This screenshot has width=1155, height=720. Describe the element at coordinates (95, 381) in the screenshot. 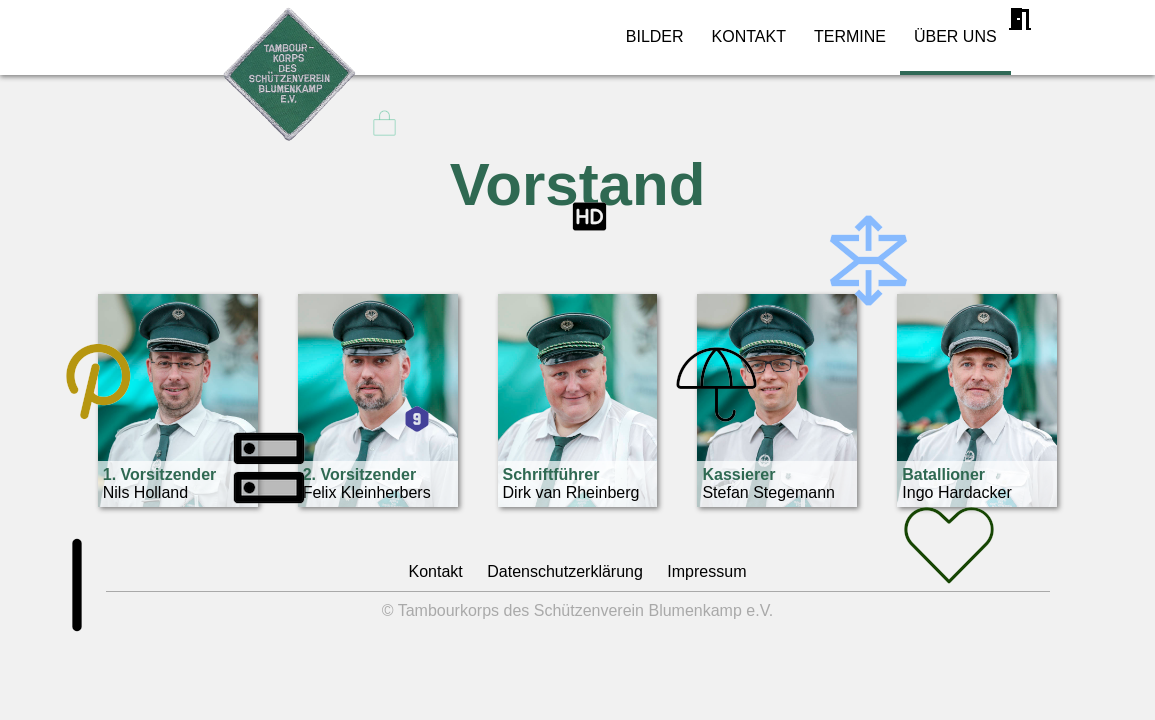

I see `open Pinterest app` at that location.